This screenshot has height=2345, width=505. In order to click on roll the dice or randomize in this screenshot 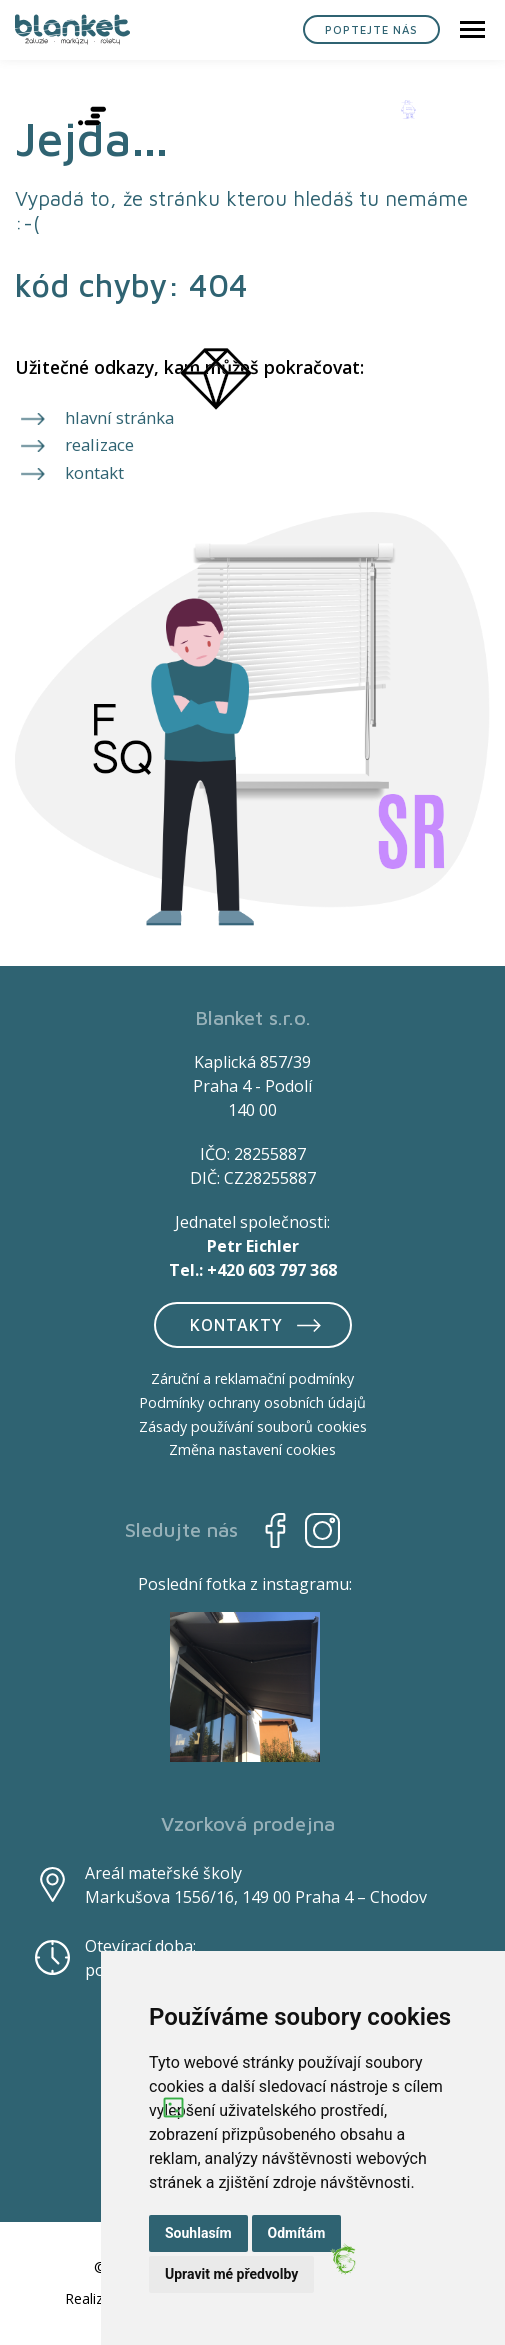, I will do `click(173, 2107)`.